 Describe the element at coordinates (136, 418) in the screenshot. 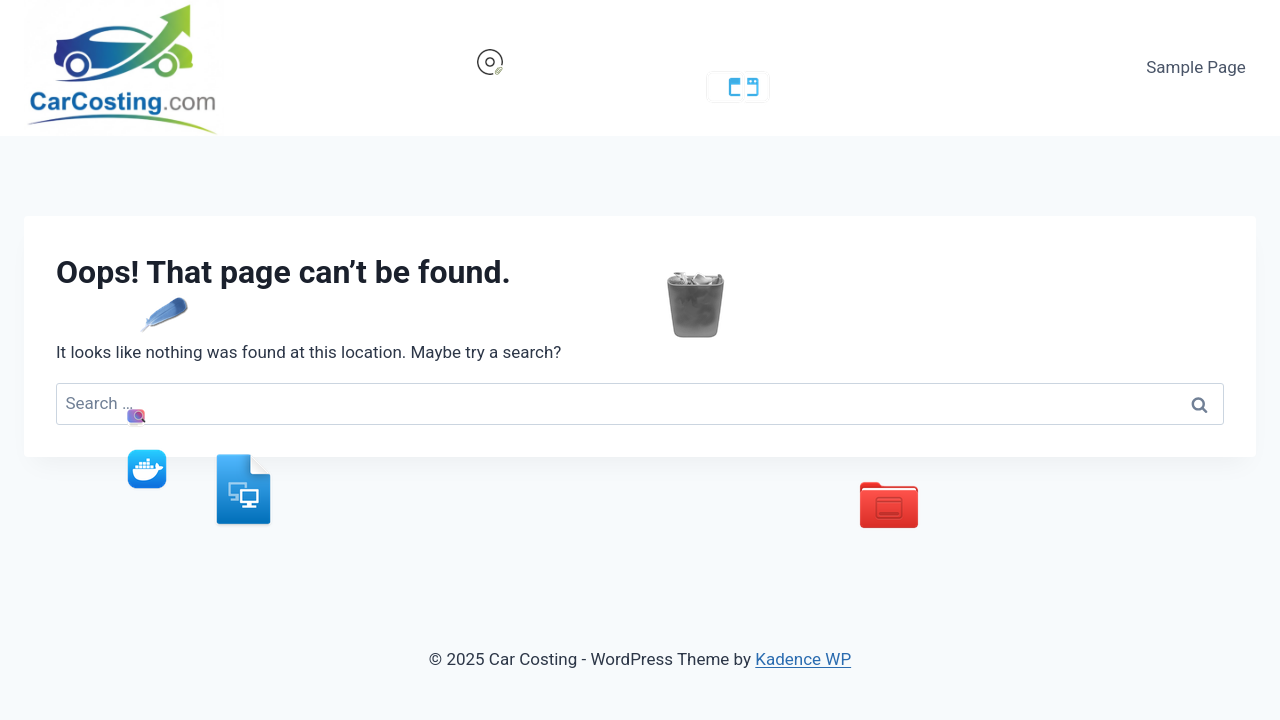

I see `open share preview app` at that location.